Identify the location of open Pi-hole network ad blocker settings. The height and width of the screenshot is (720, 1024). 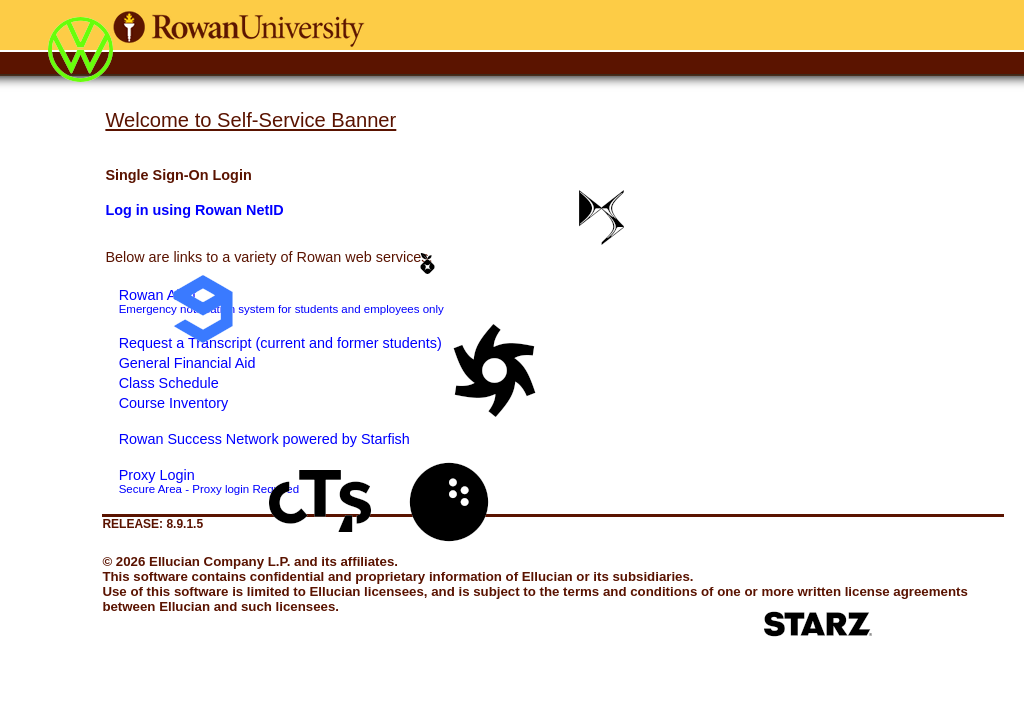
(427, 263).